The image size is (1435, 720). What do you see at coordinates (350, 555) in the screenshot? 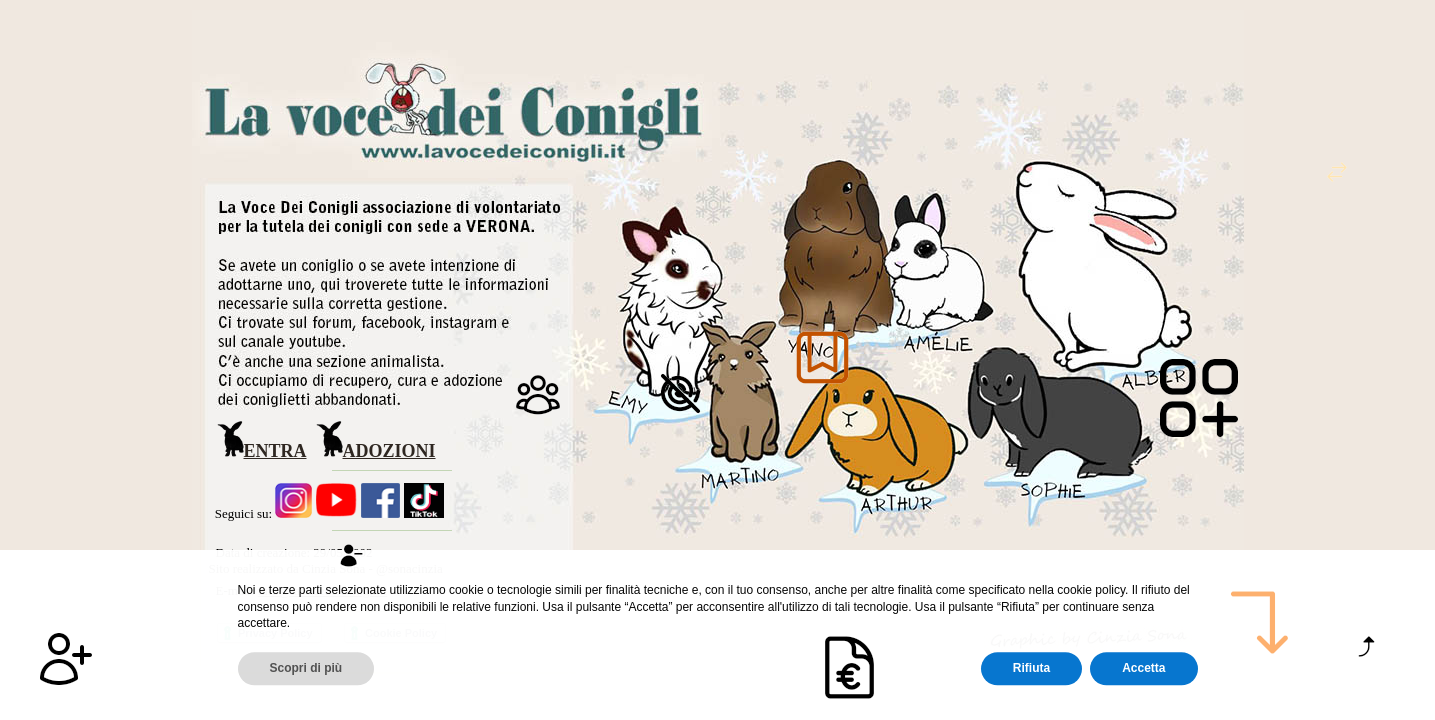
I see `remove a user or contact` at bounding box center [350, 555].